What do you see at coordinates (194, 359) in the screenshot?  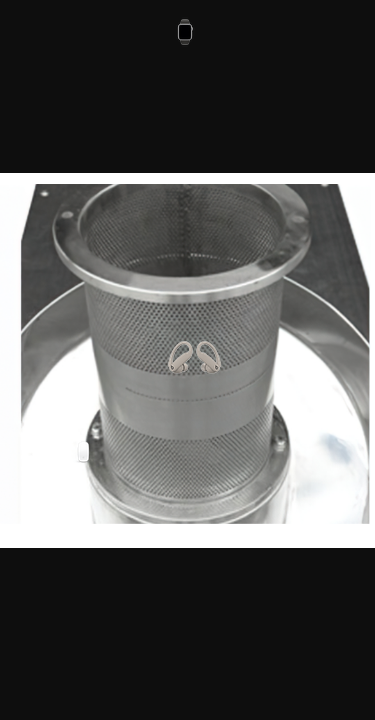 I see `connect to wireless earbuds` at bounding box center [194, 359].